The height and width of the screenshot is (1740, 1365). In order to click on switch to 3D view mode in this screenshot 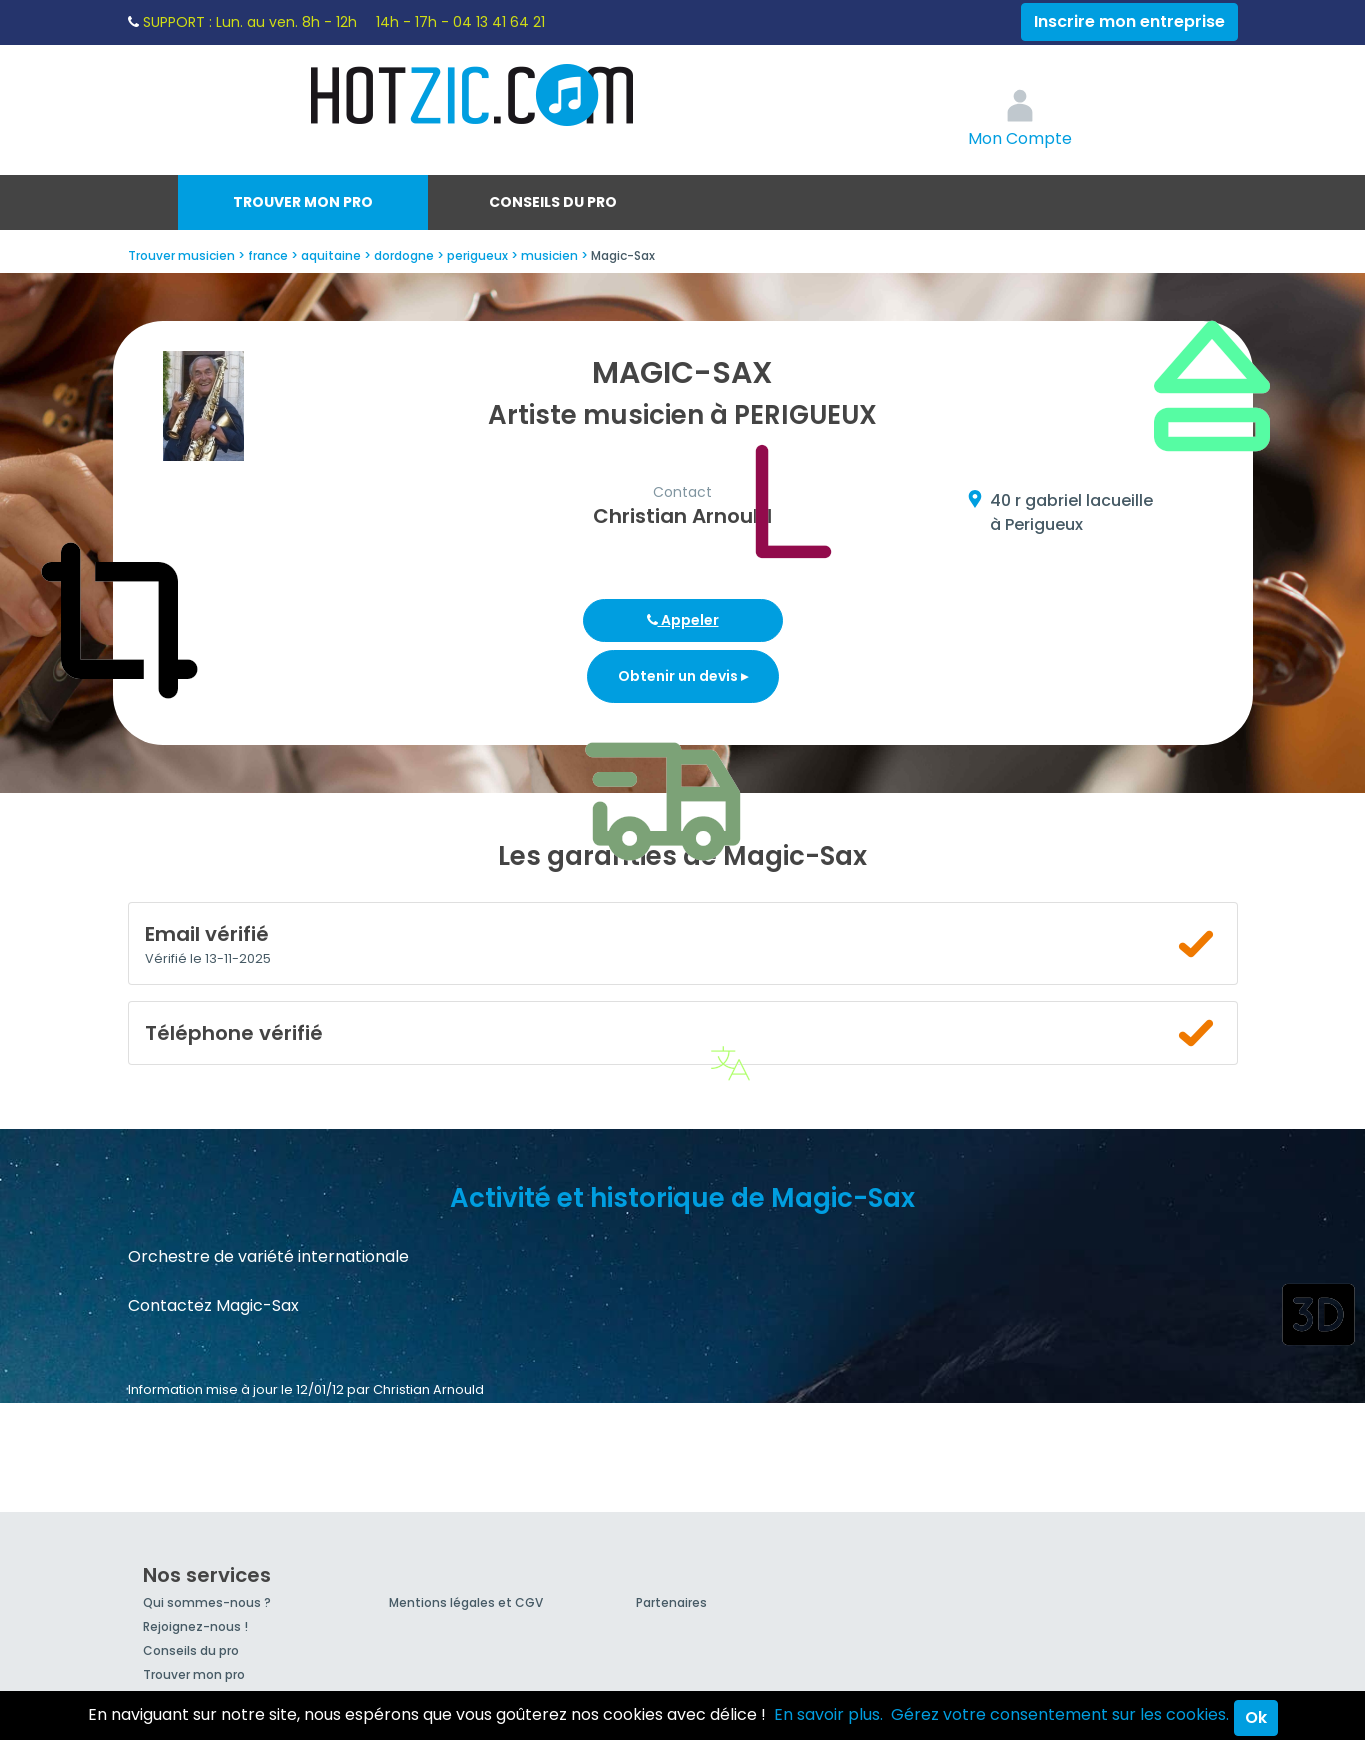, I will do `click(1318, 1314)`.